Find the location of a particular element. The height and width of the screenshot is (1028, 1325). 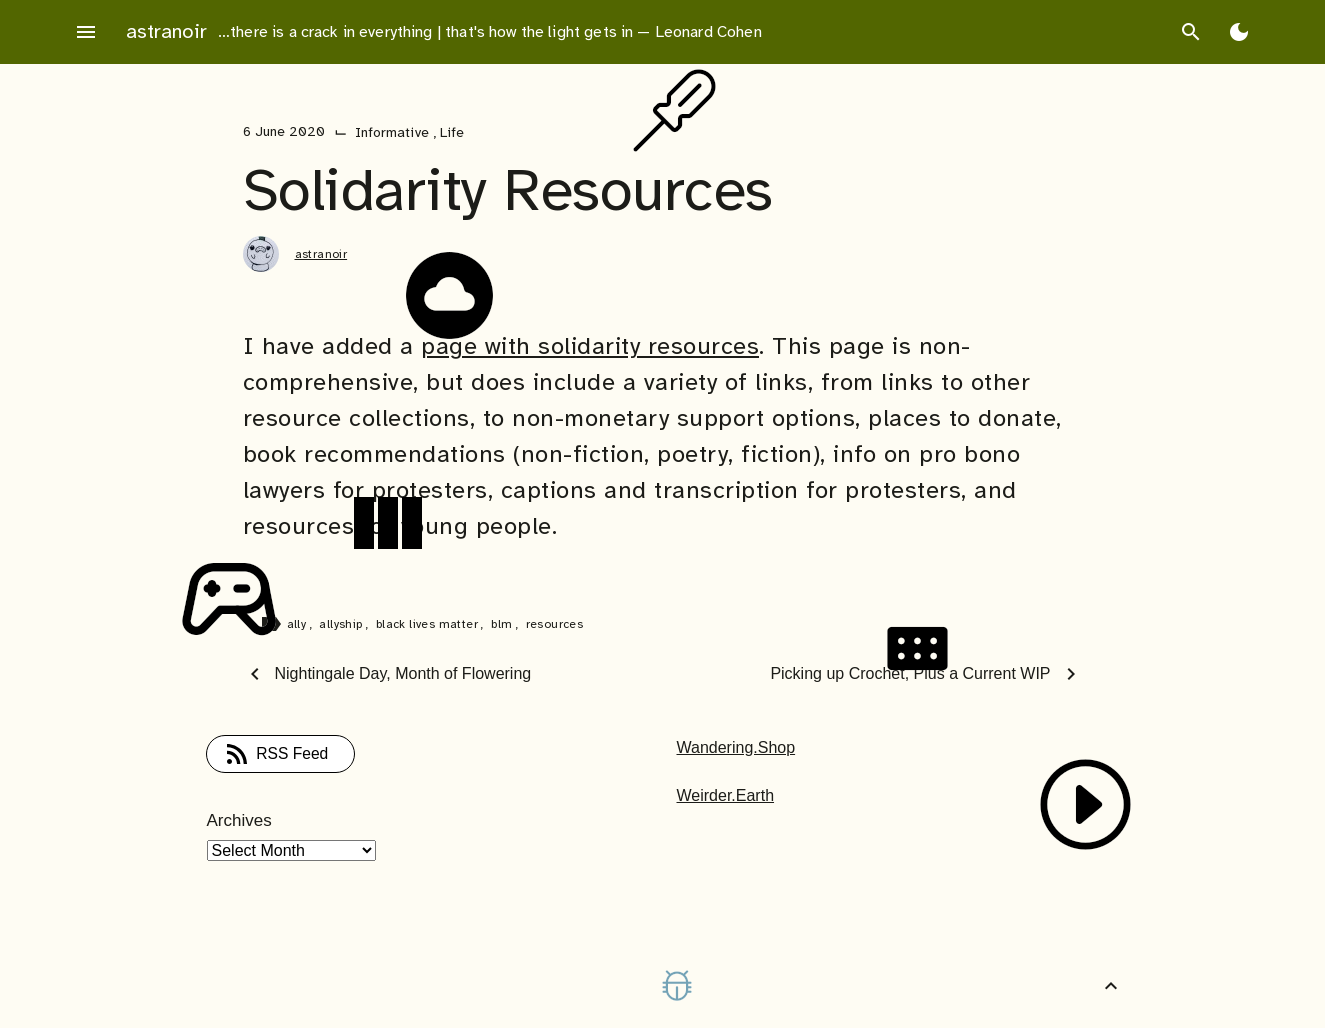

access gaming features or settings is located at coordinates (229, 597).